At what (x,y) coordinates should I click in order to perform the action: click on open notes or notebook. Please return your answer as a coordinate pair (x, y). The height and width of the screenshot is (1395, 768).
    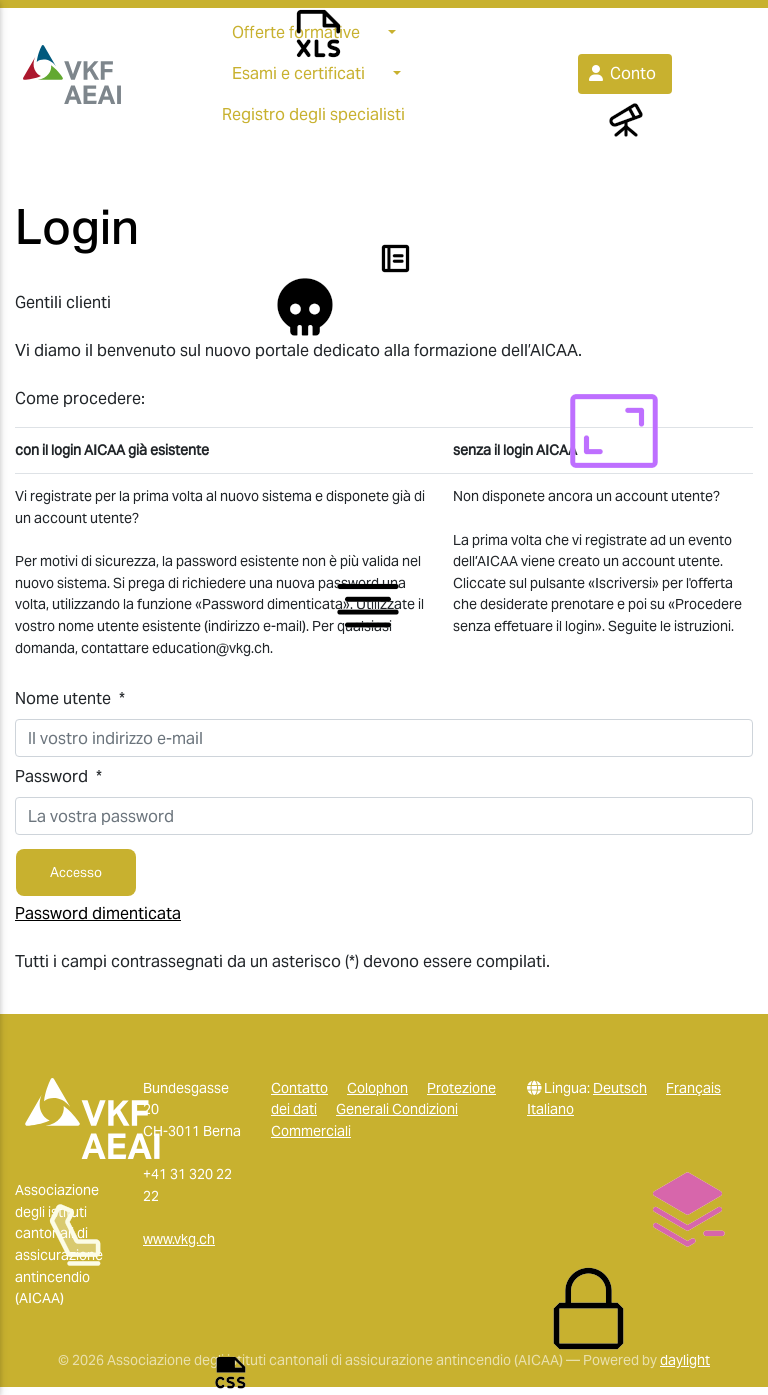
    Looking at the image, I should click on (395, 258).